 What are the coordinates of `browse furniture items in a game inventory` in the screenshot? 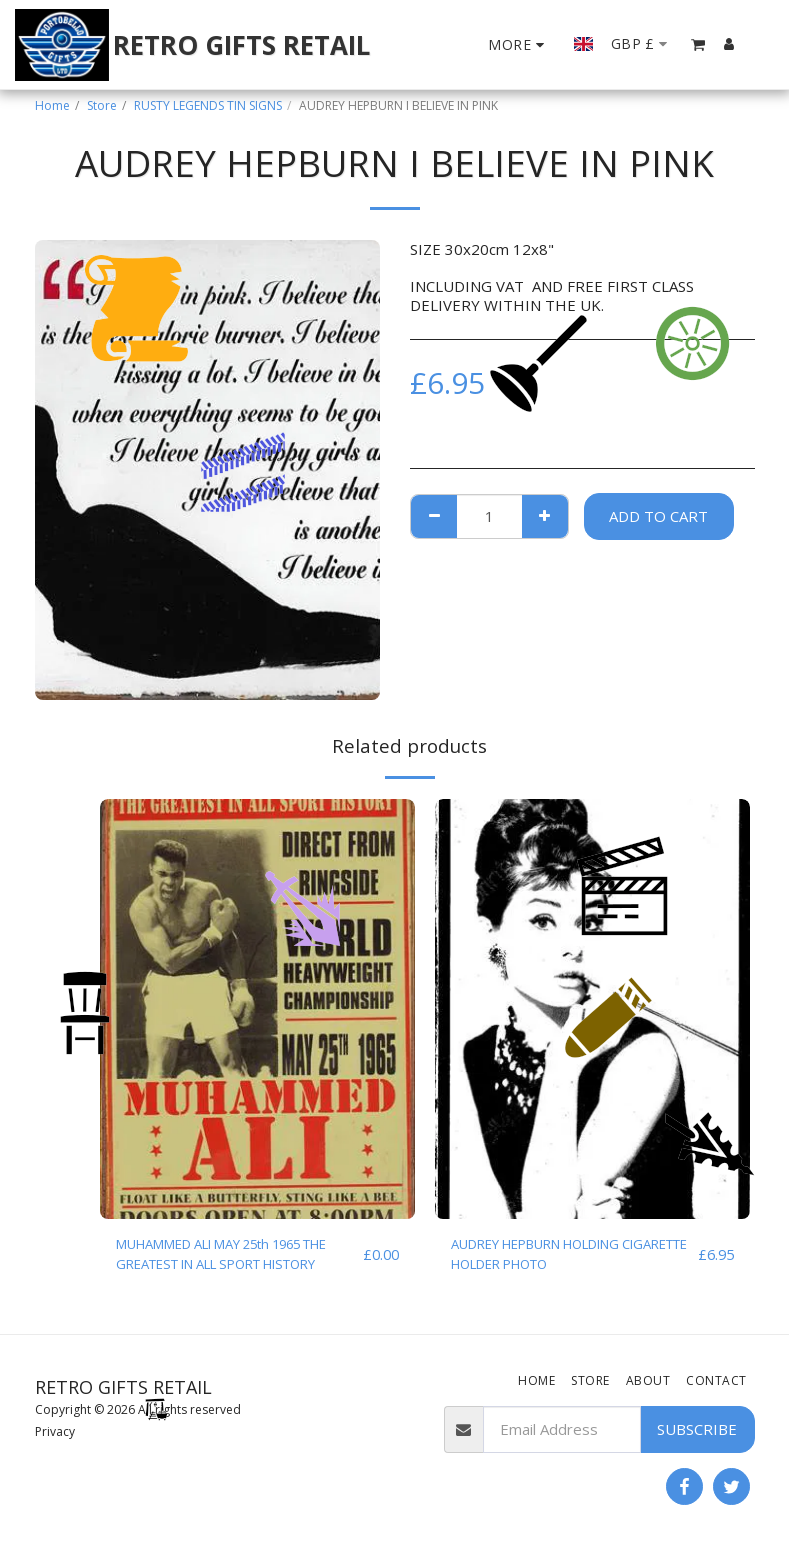 It's located at (85, 1013).